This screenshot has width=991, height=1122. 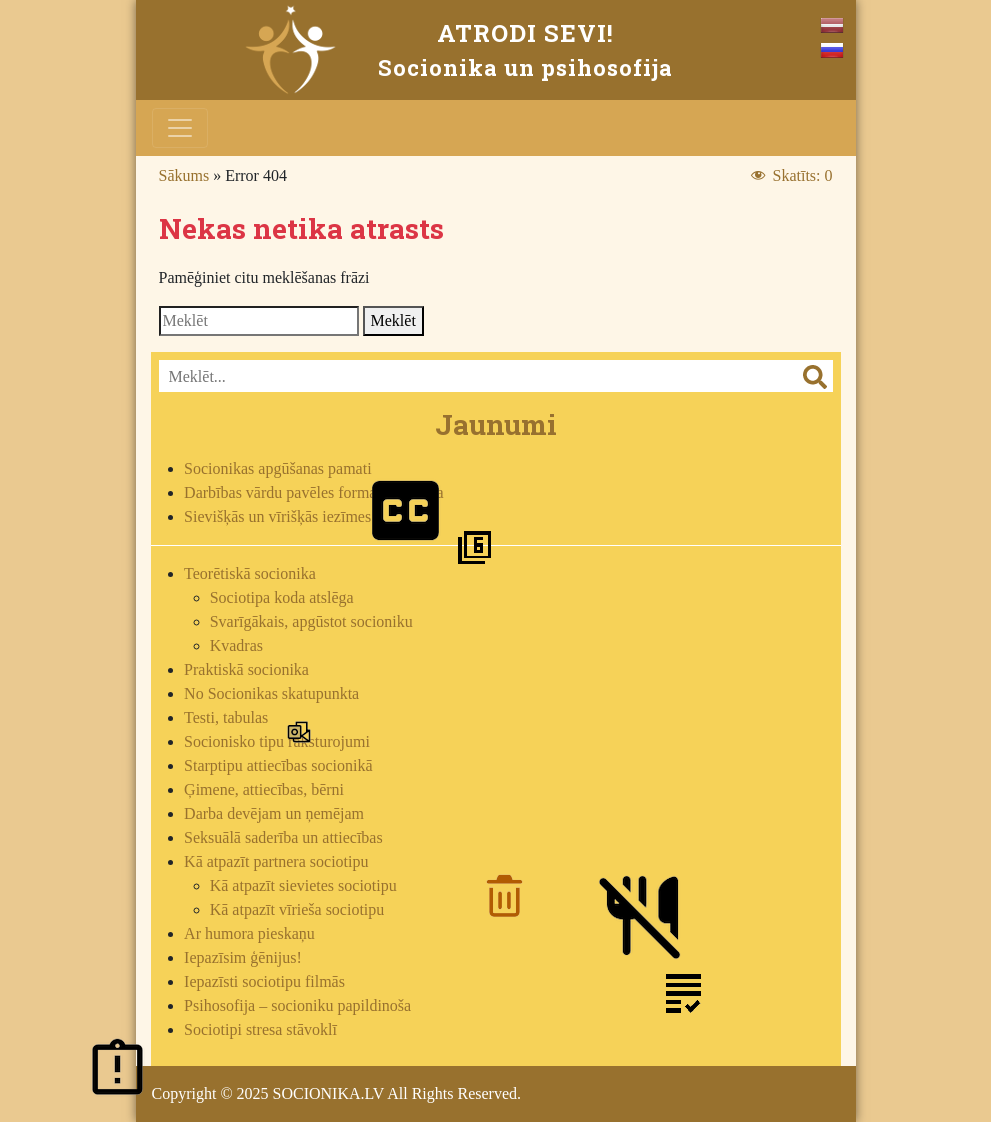 I want to click on view grading or assessment results, so click(x=683, y=993).